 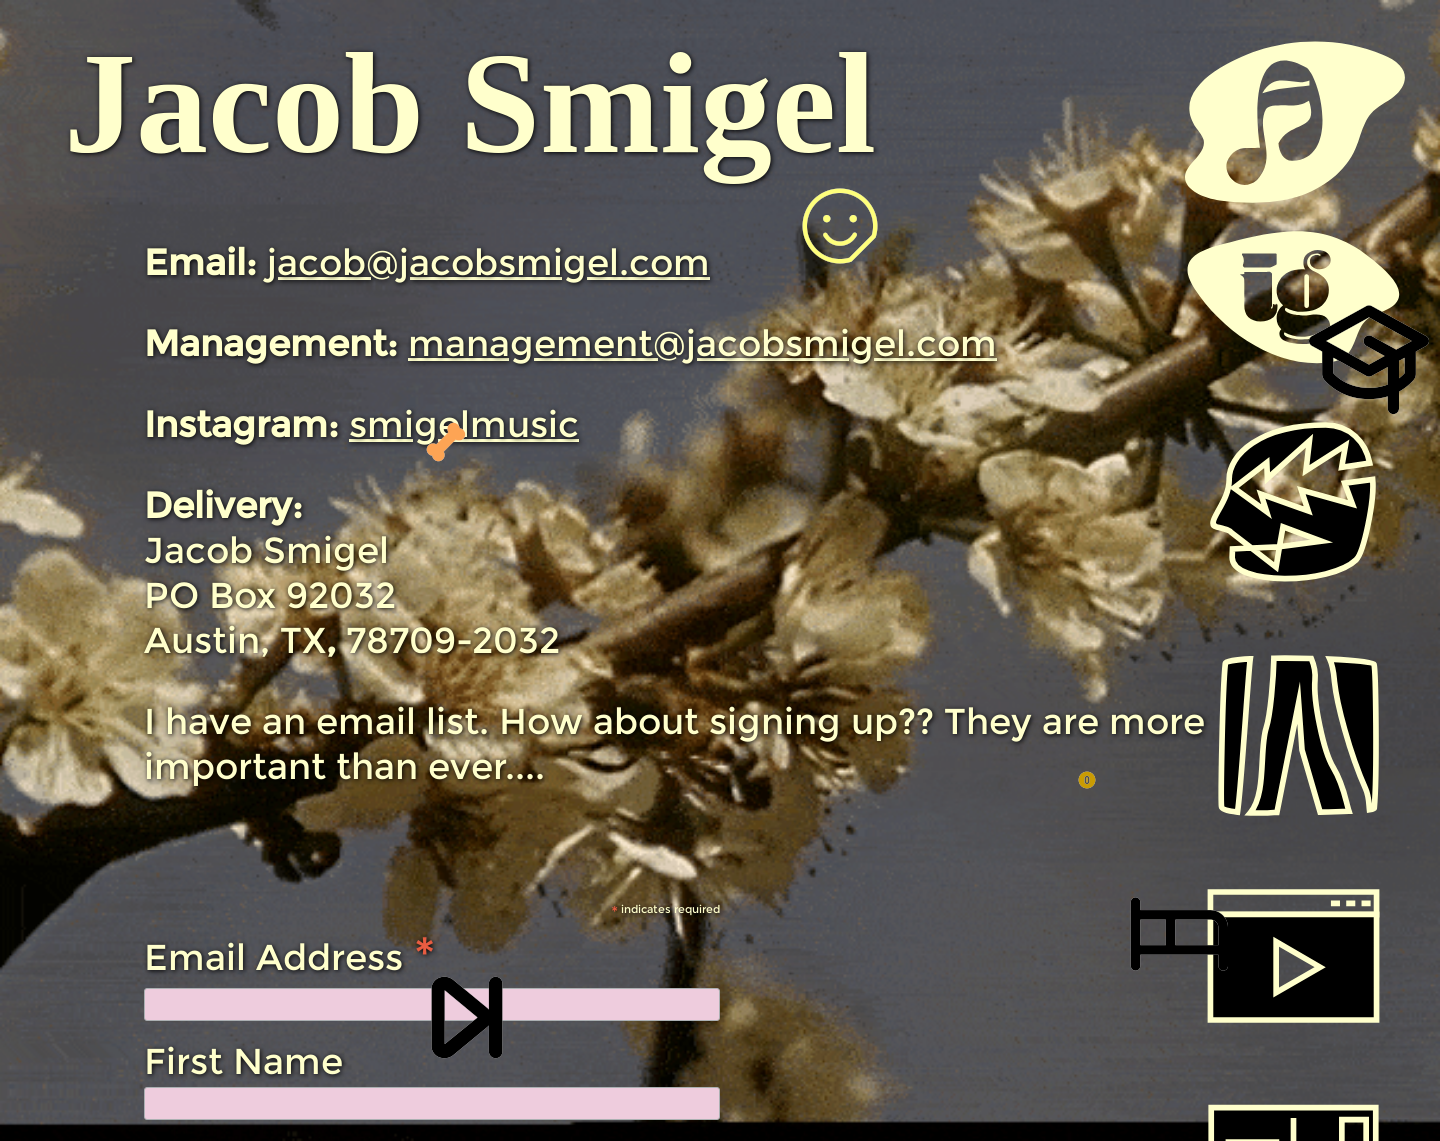 What do you see at coordinates (1369, 356) in the screenshot?
I see `access education or learning resources` at bounding box center [1369, 356].